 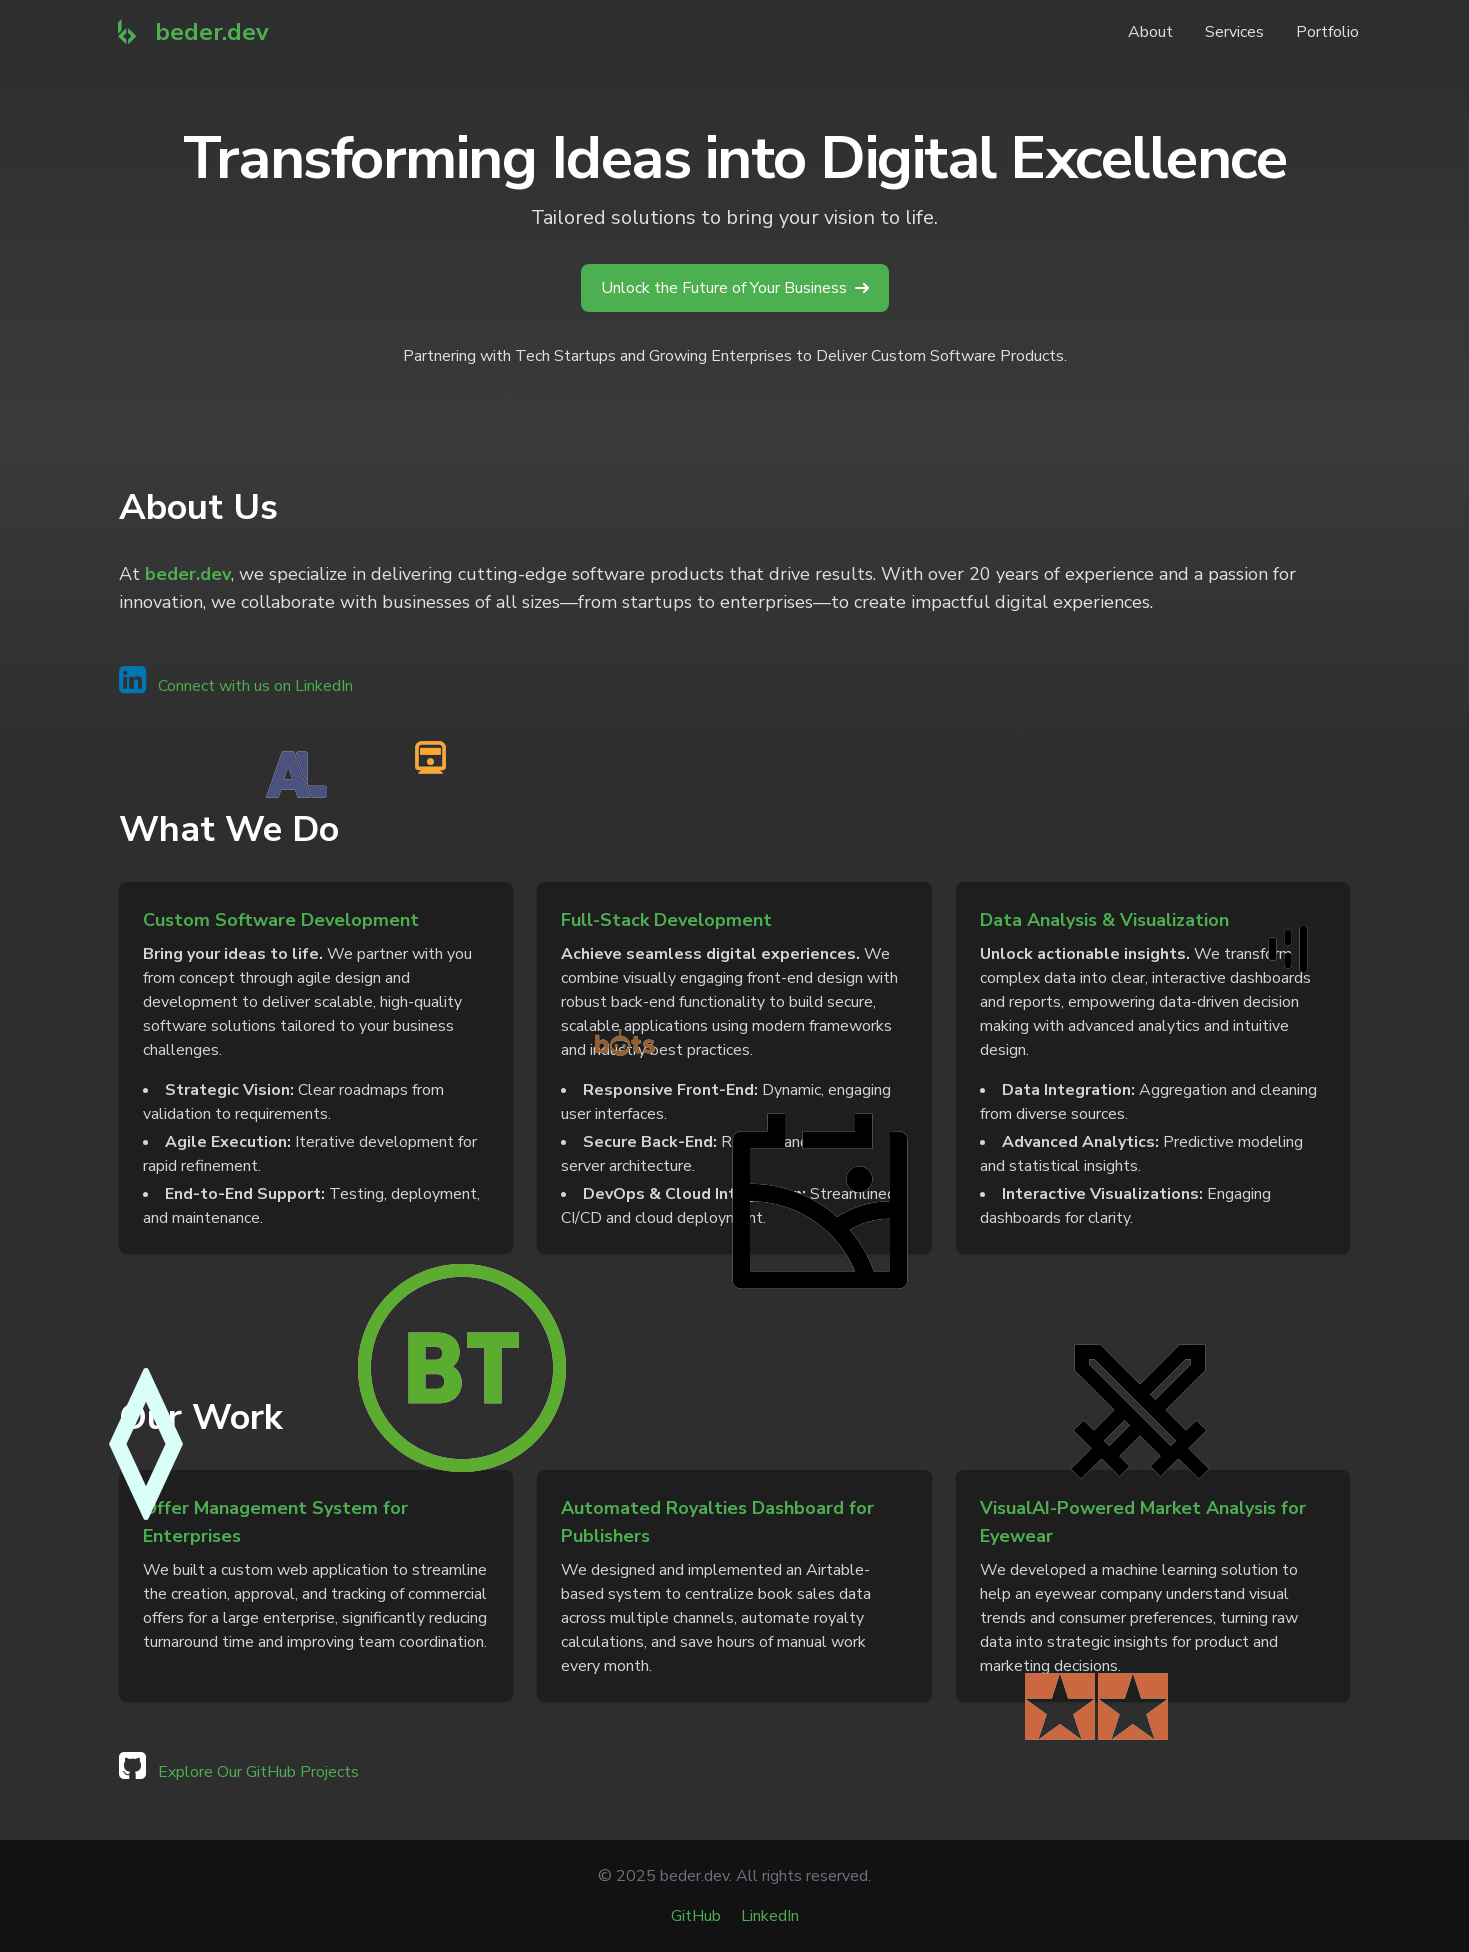 I want to click on view photo gallery, so click(x=820, y=1210).